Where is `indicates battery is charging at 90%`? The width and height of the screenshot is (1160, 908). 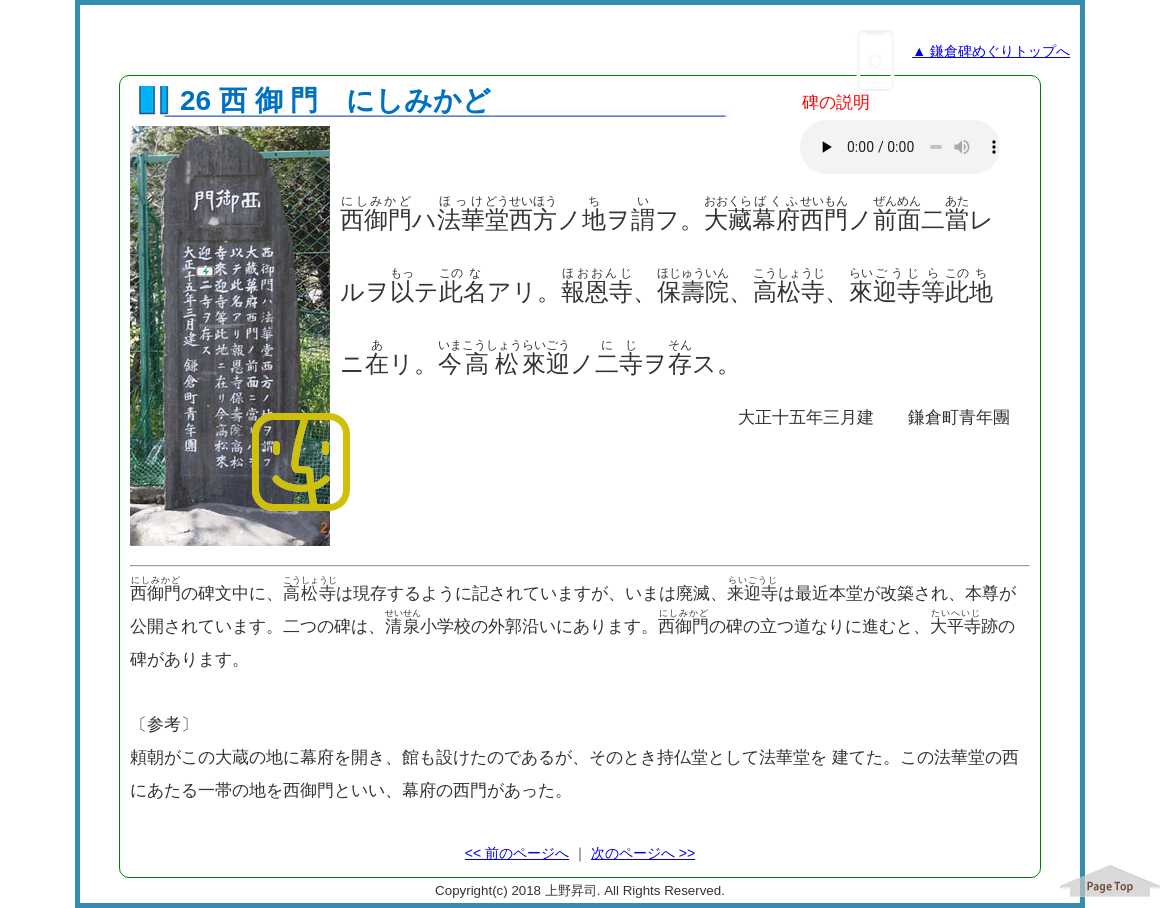
indicates battery is charging at 90% is located at coordinates (206, 271).